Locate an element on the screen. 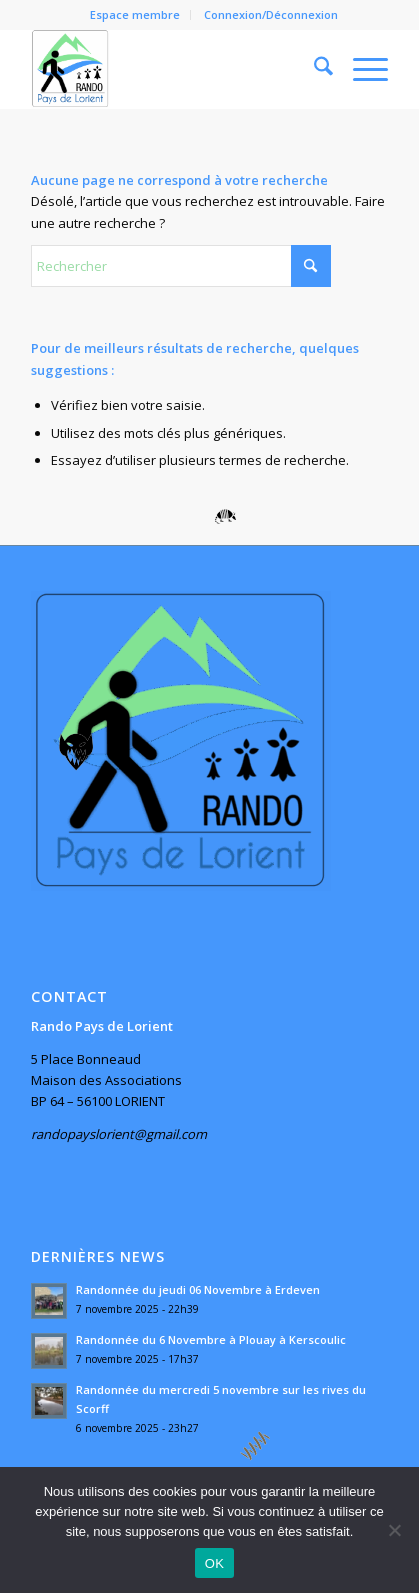  select imp or demon character is located at coordinates (76, 752).